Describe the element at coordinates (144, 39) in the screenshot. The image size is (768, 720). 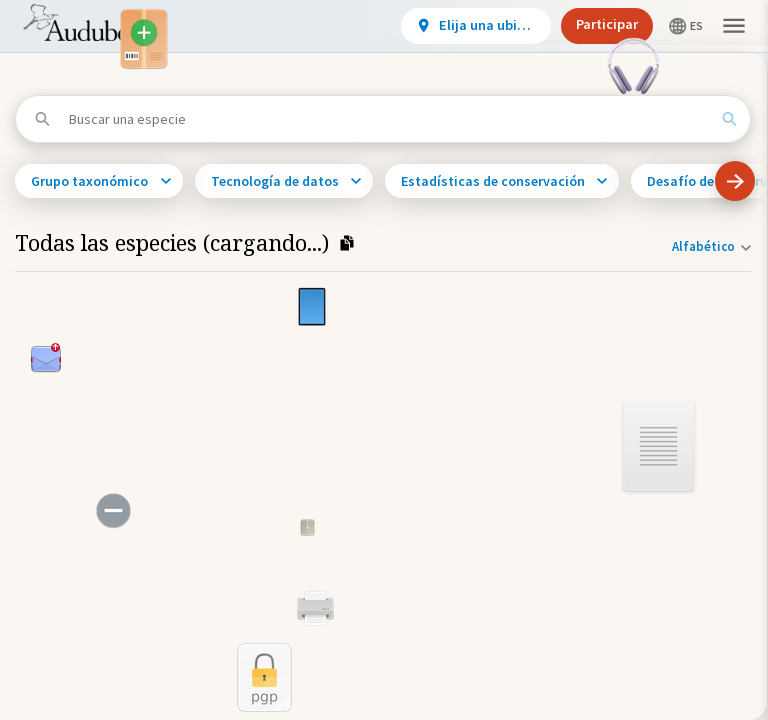
I see `add a new package to install queue` at that location.